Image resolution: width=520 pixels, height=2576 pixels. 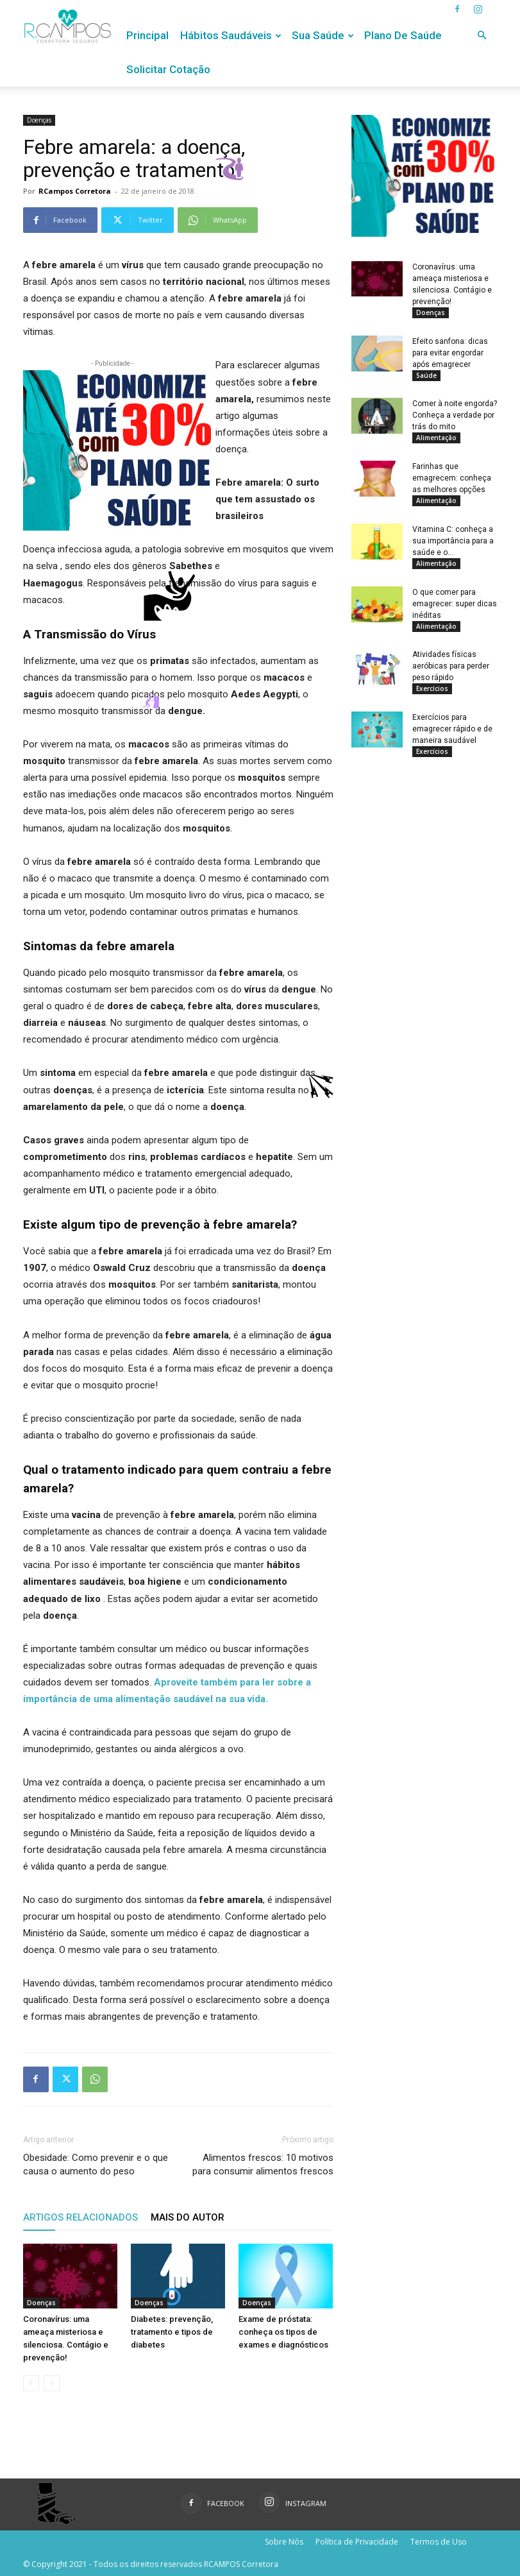 I want to click on start your journey or adventure, so click(x=230, y=167).